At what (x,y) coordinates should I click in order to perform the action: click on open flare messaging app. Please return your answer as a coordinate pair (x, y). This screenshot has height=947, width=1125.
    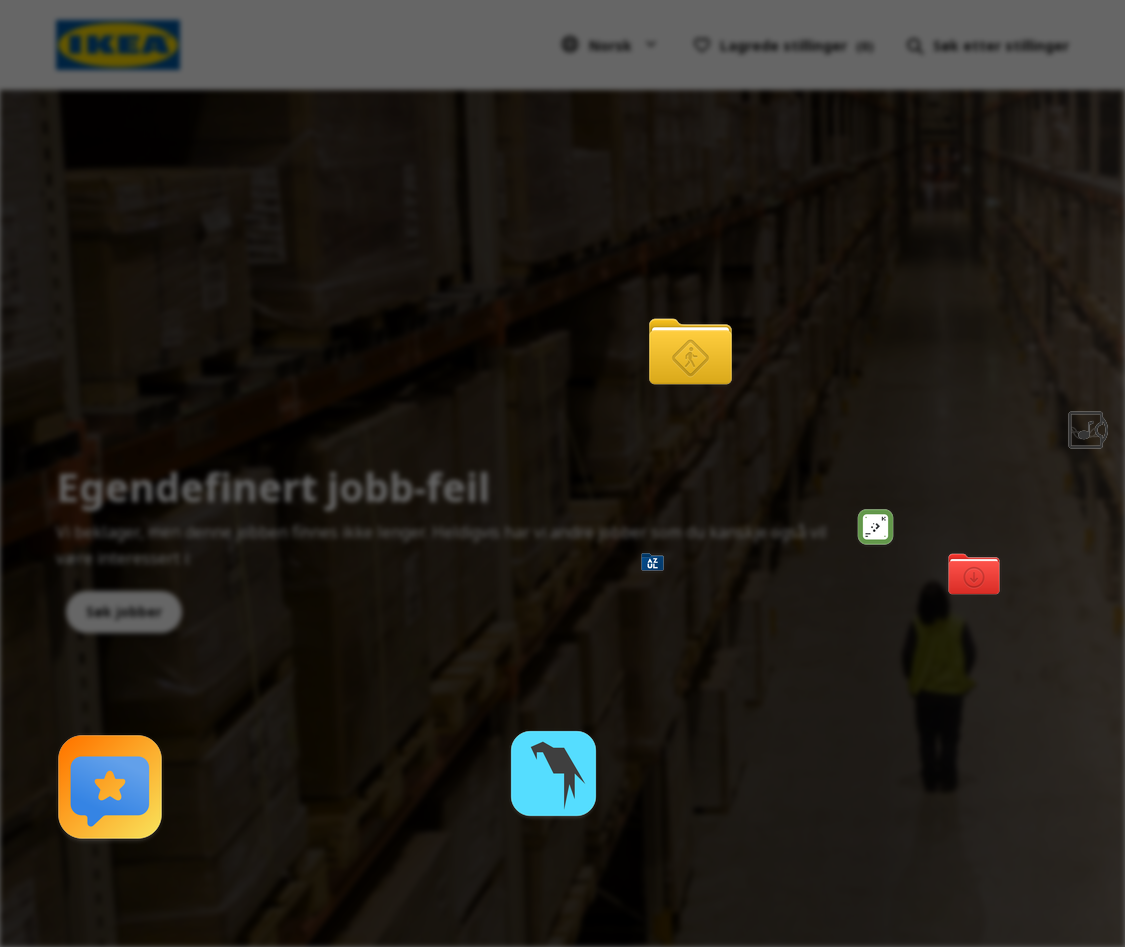
    Looking at the image, I should click on (110, 787).